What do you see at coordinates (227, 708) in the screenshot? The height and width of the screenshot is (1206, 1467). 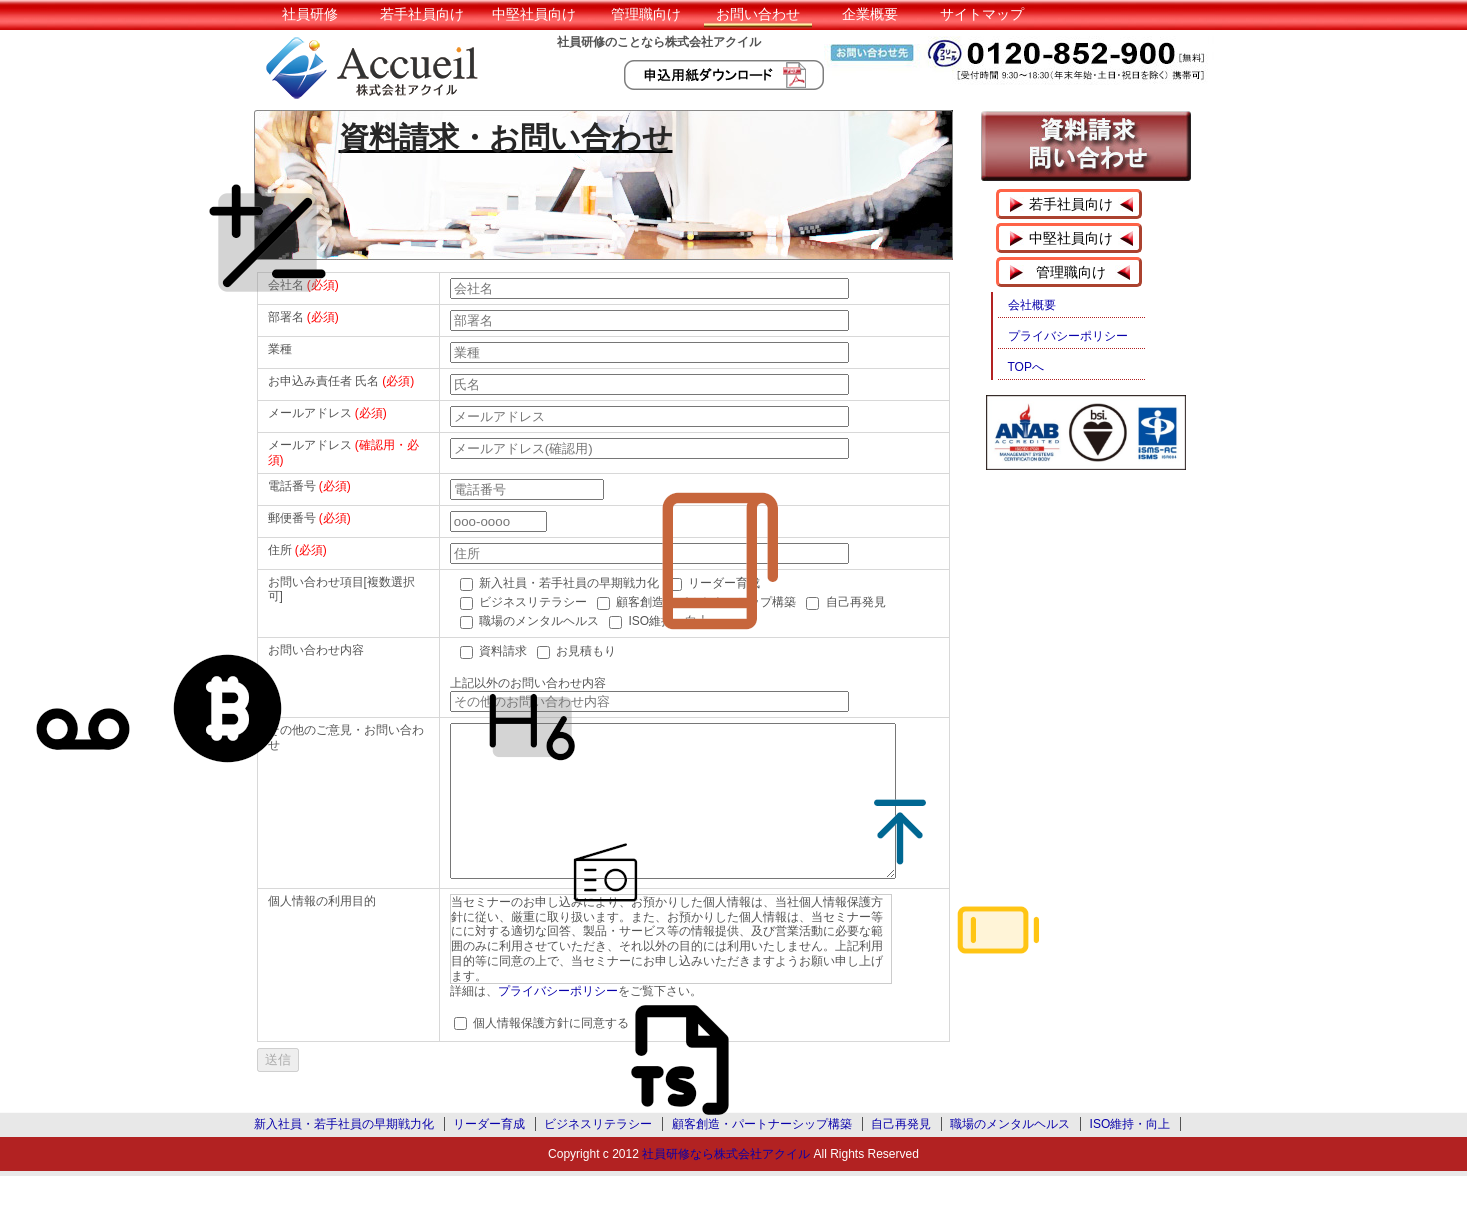 I see `view bitcoin wallet balance` at bounding box center [227, 708].